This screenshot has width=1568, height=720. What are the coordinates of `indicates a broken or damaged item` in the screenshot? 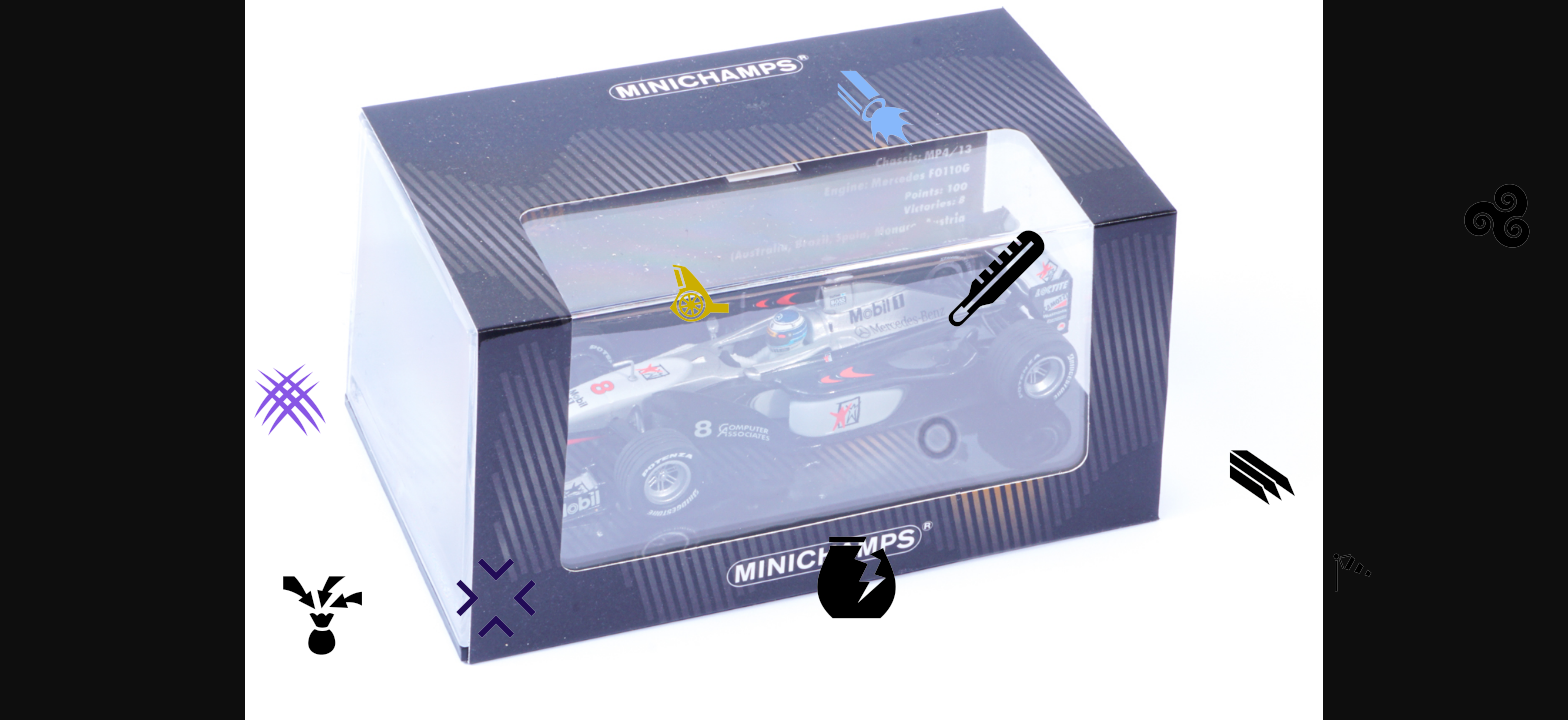 It's located at (856, 577).